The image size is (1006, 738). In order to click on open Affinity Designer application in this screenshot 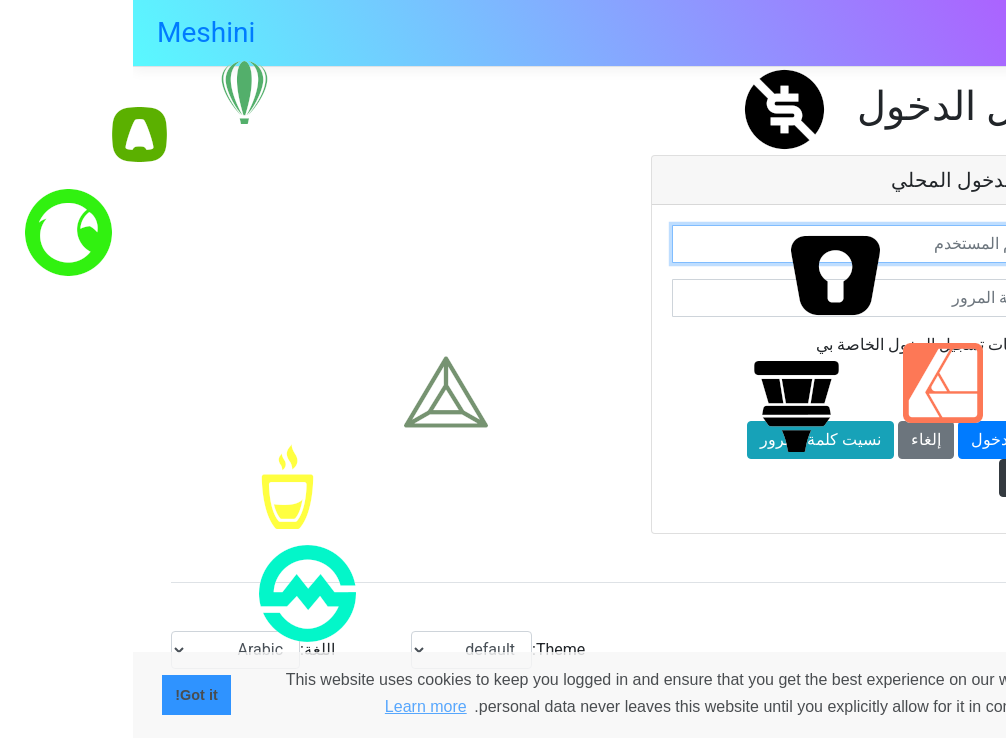, I will do `click(943, 383)`.